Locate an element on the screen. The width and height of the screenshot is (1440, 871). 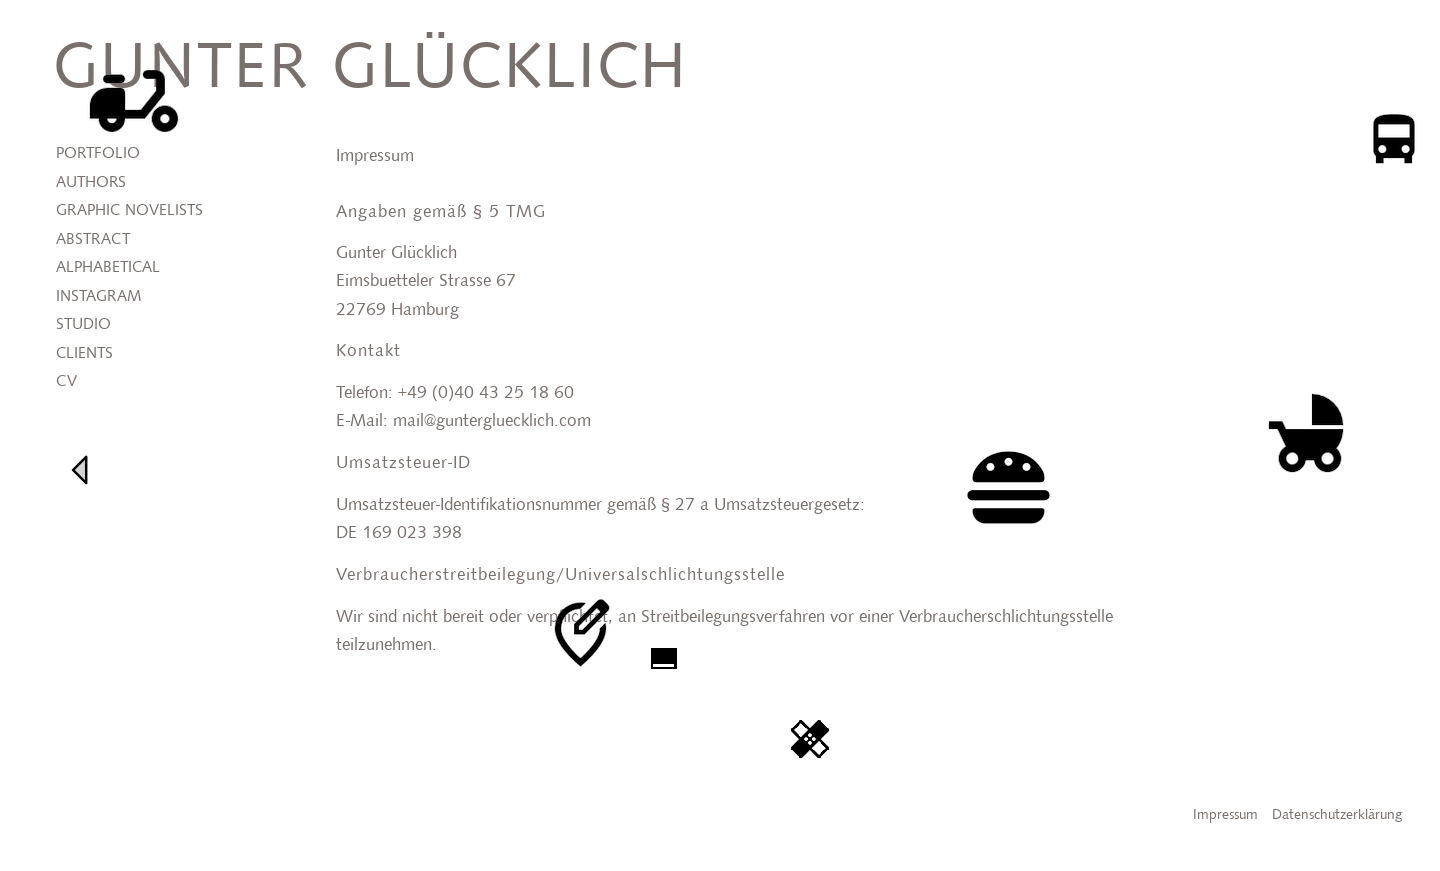
indicates a child-friendly or family-friendly location is located at coordinates (1308, 433).